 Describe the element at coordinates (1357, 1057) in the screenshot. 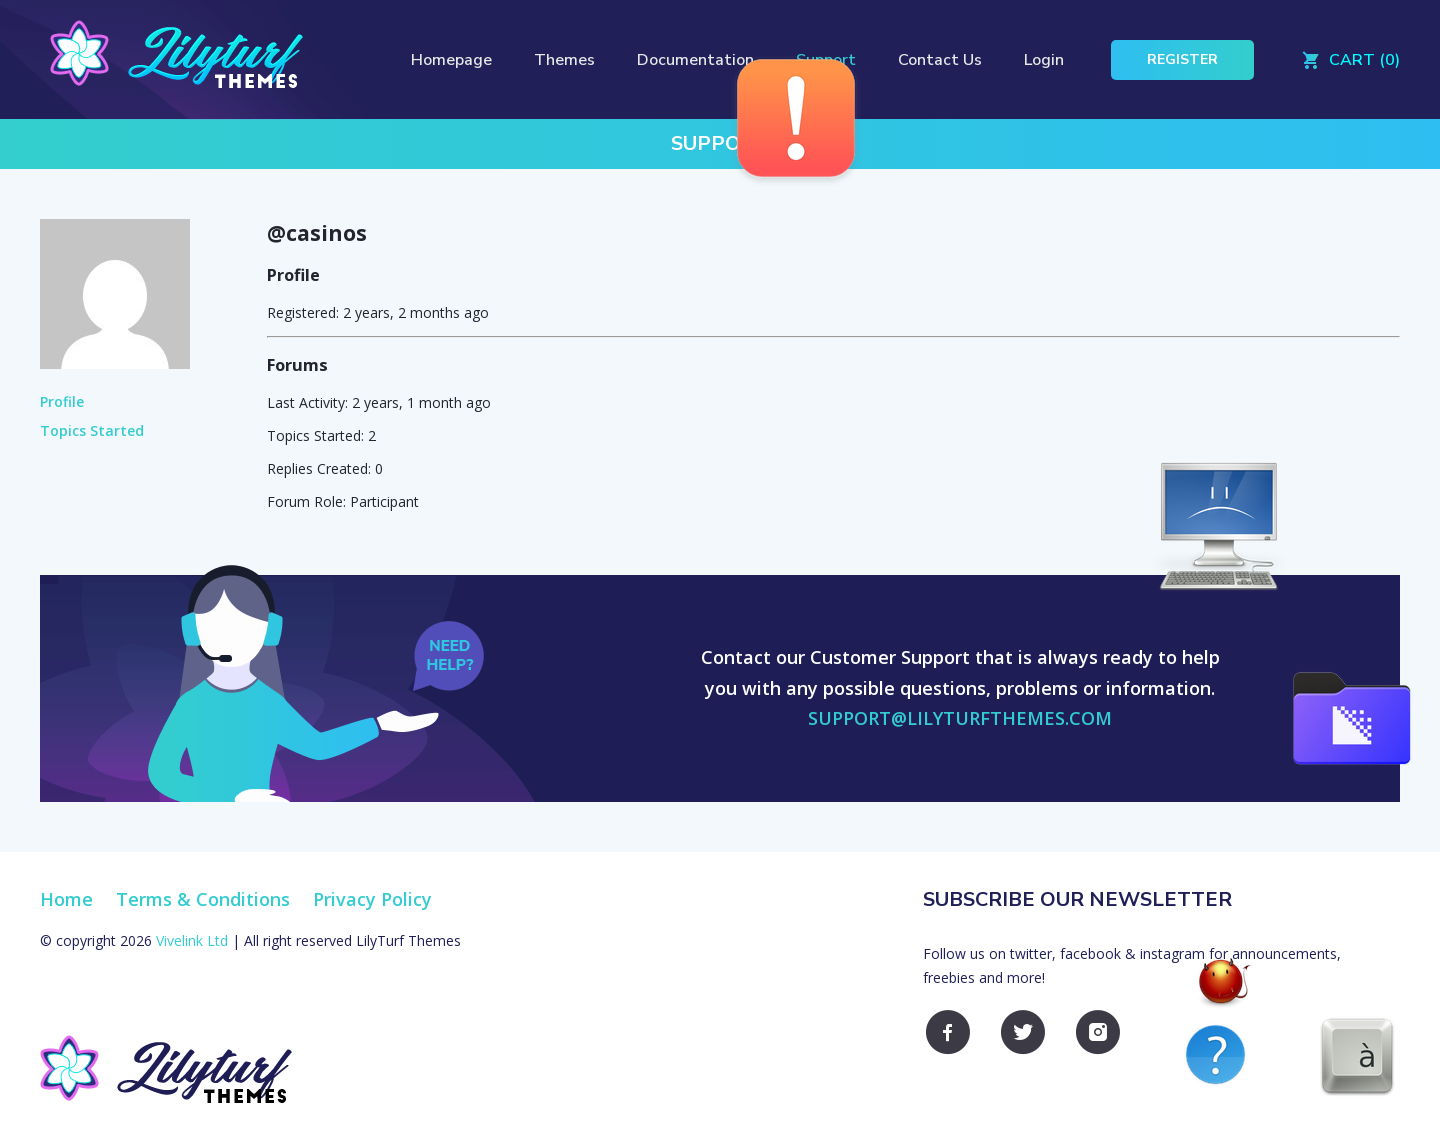

I see `open character map to insert special symbols` at that location.